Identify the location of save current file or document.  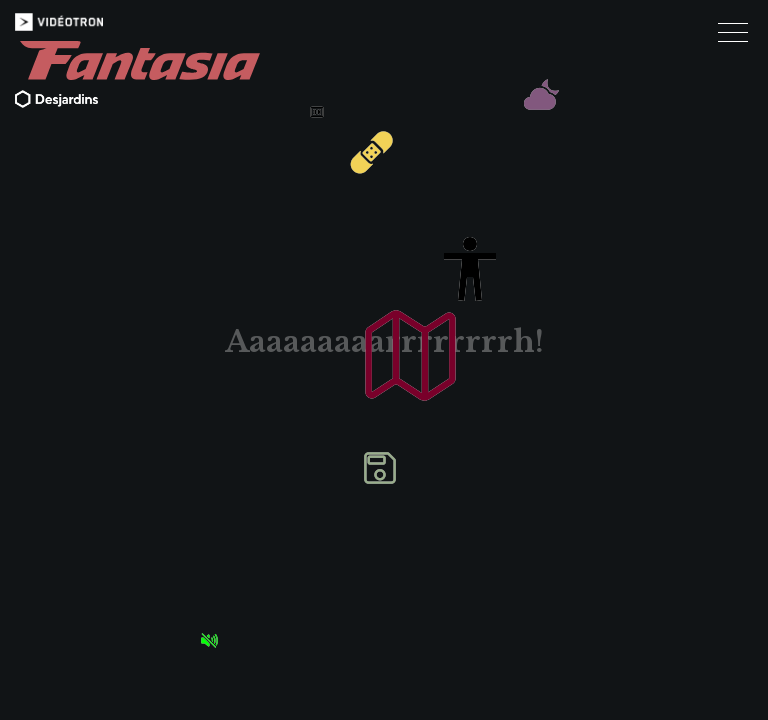
(380, 468).